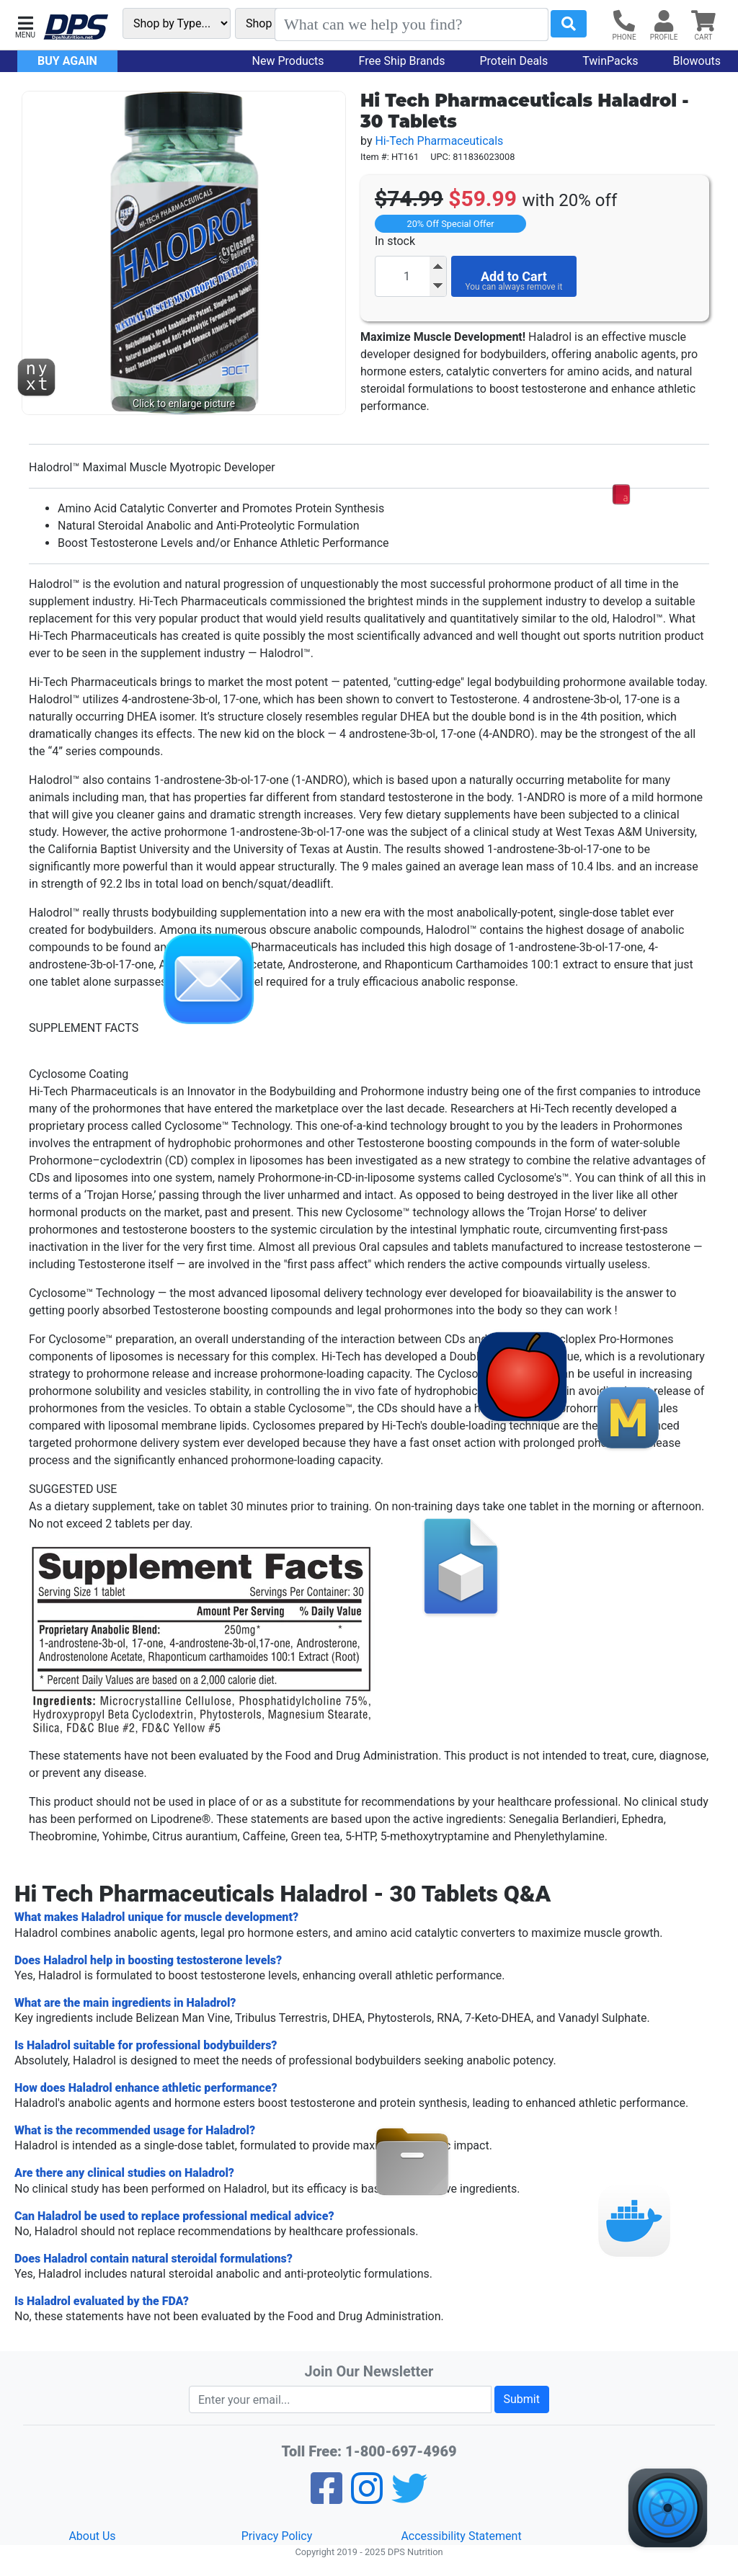 The image size is (738, 2576). Describe the element at coordinates (522, 1376) in the screenshot. I see `open the tapple app` at that location.